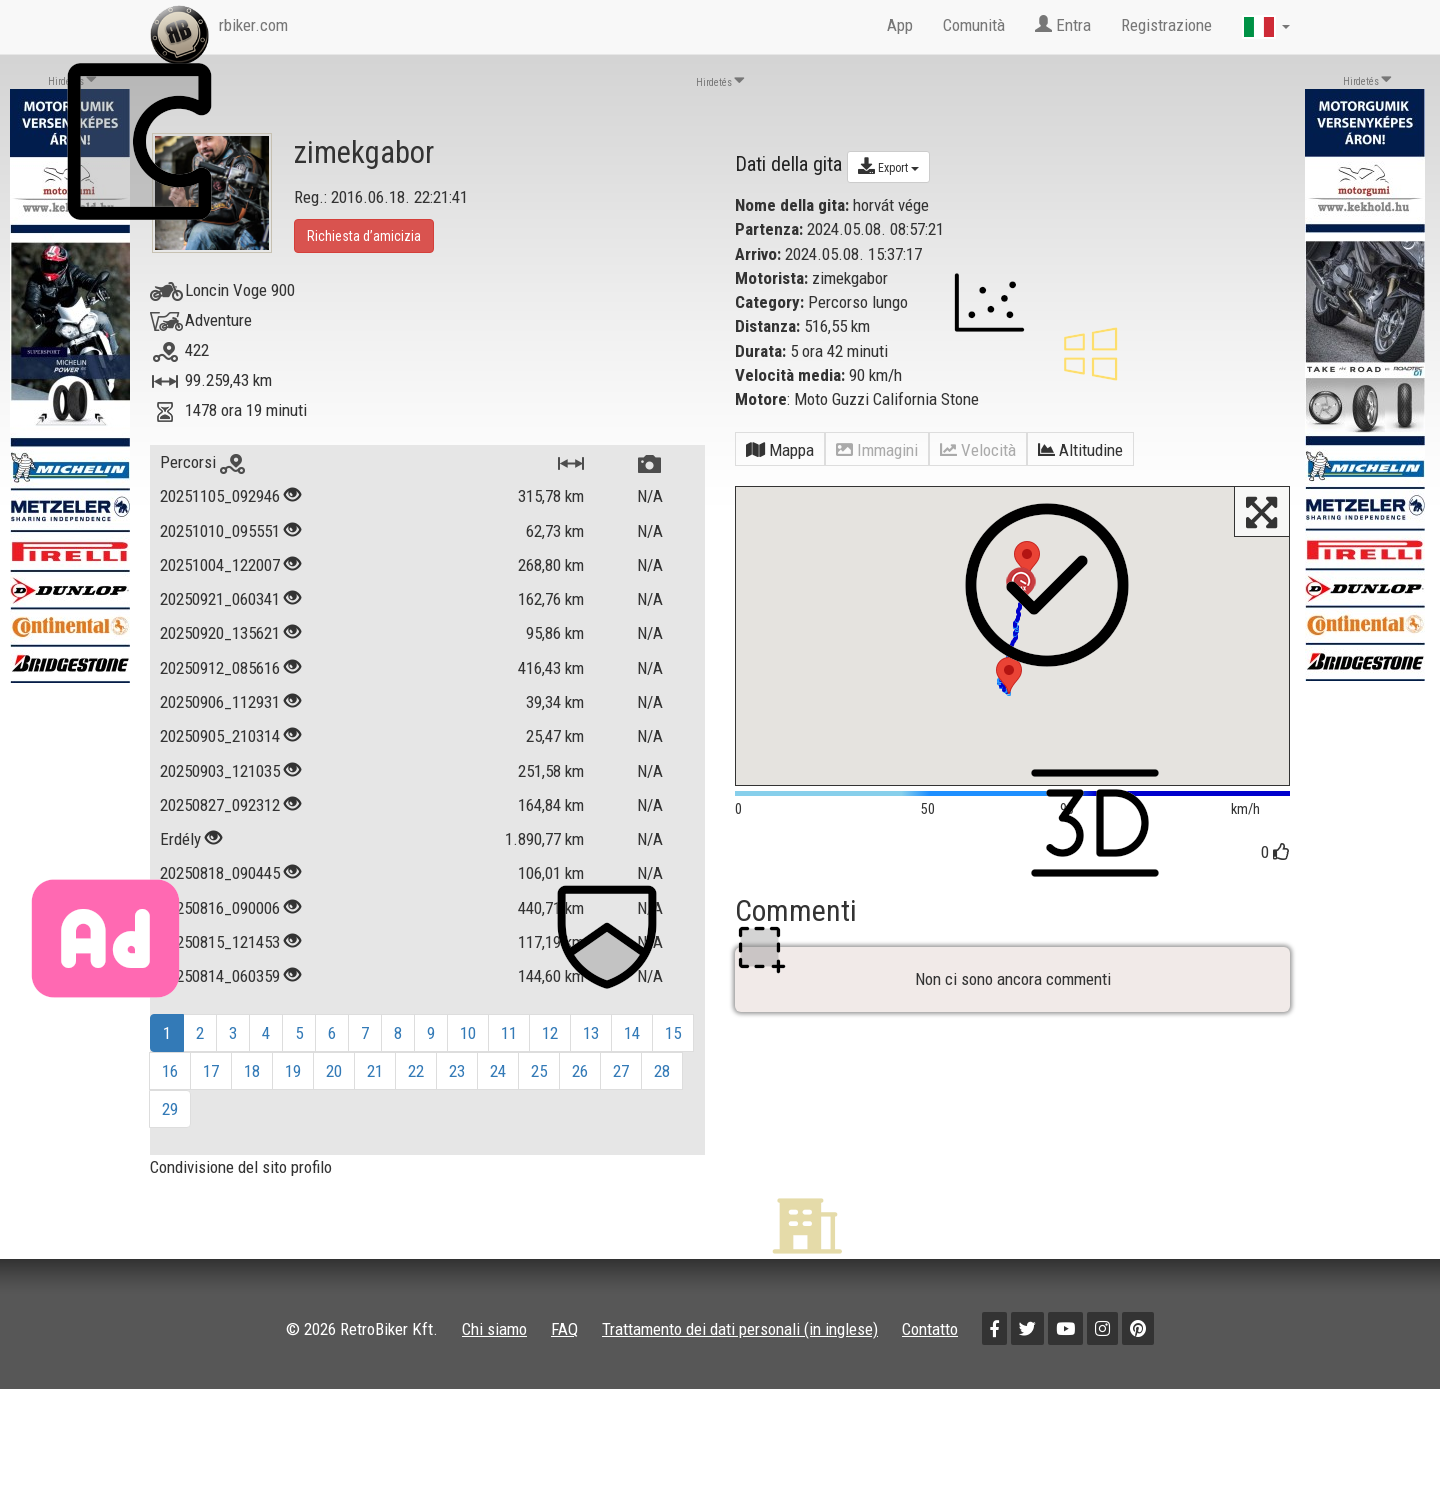 Image resolution: width=1440 pixels, height=1502 pixels. What do you see at coordinates (1093, 354) in the screenshot?
I see `open the Windows start menu` at bounding box center [1093, 354].